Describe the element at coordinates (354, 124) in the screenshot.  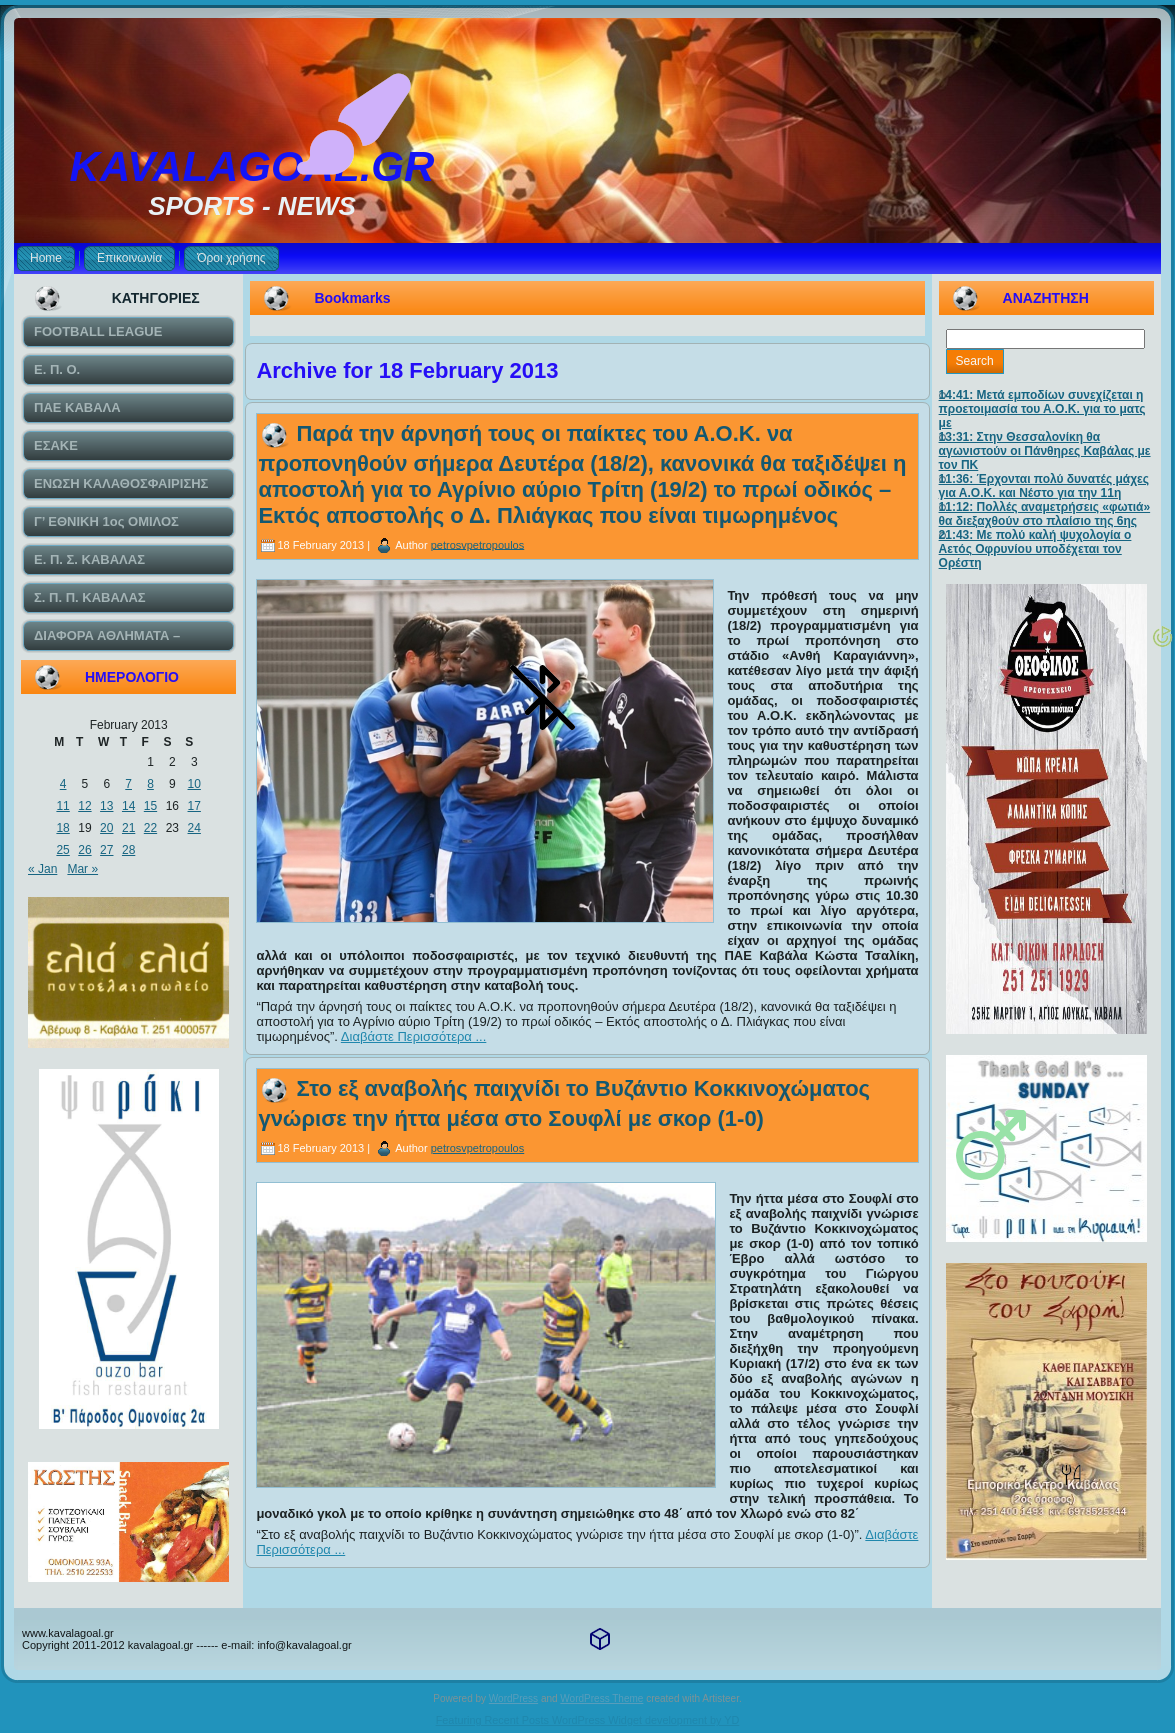
I see `access drawing or painting tools` at that location.